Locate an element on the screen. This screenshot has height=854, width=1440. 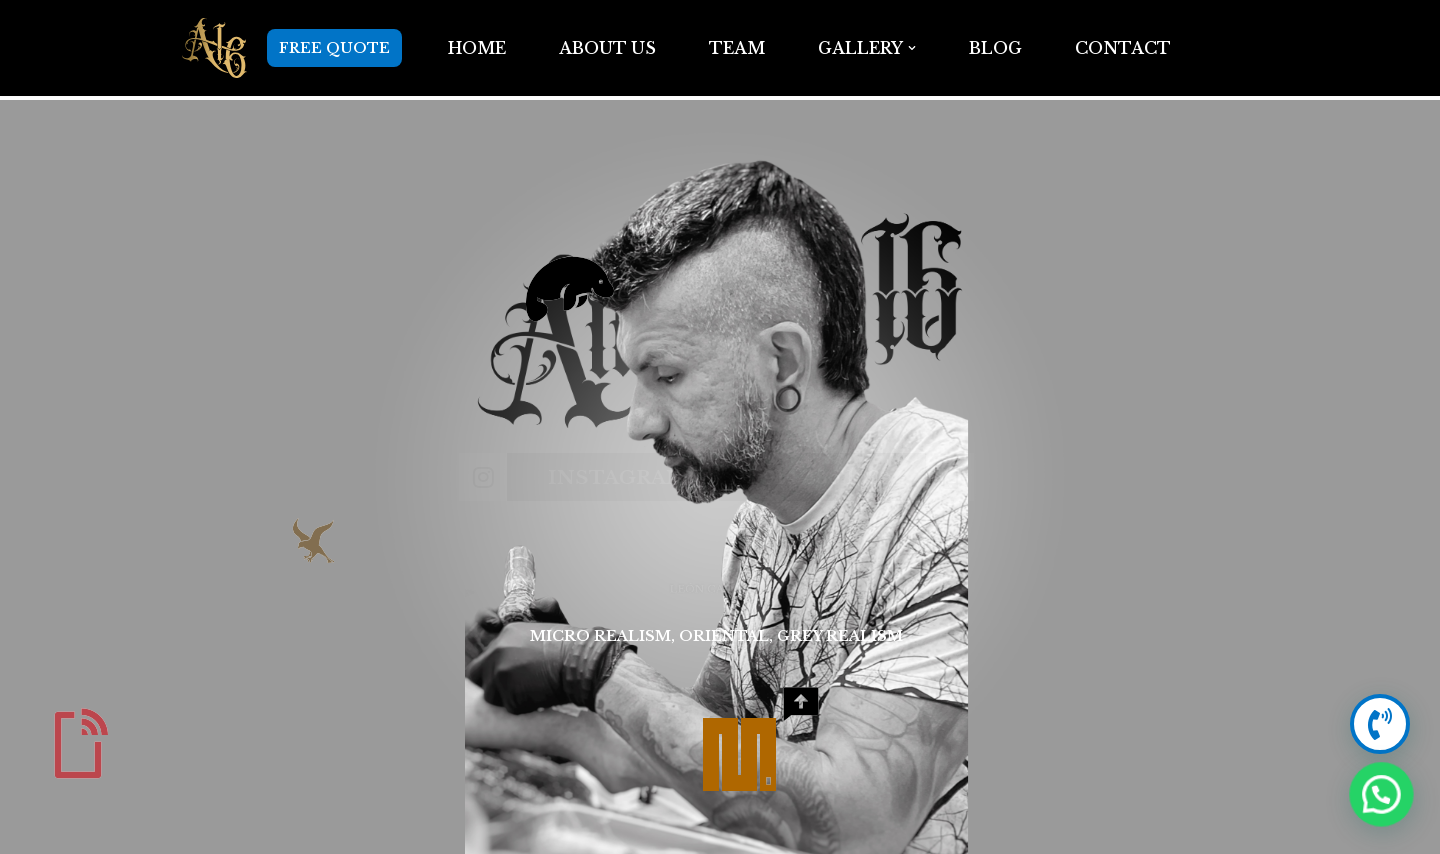
open Studio 3T MongoDB database management tool is located at coordinates (570, 289).